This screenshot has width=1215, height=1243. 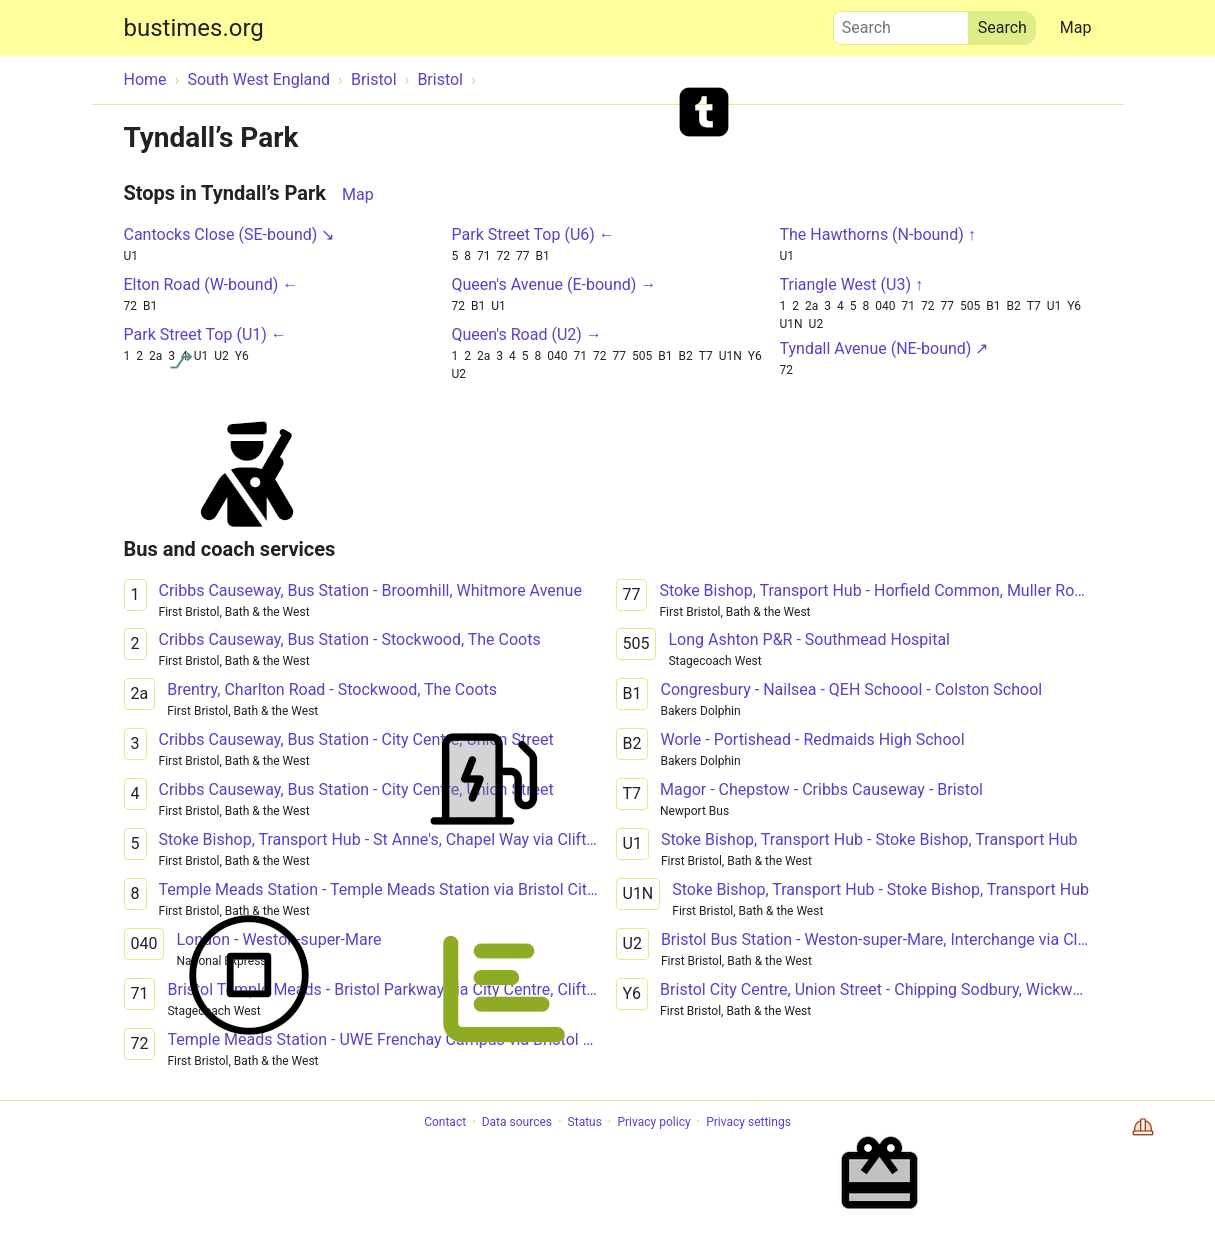 I want to click on access construction or worksite tools, so click(x=1143, y=1128).